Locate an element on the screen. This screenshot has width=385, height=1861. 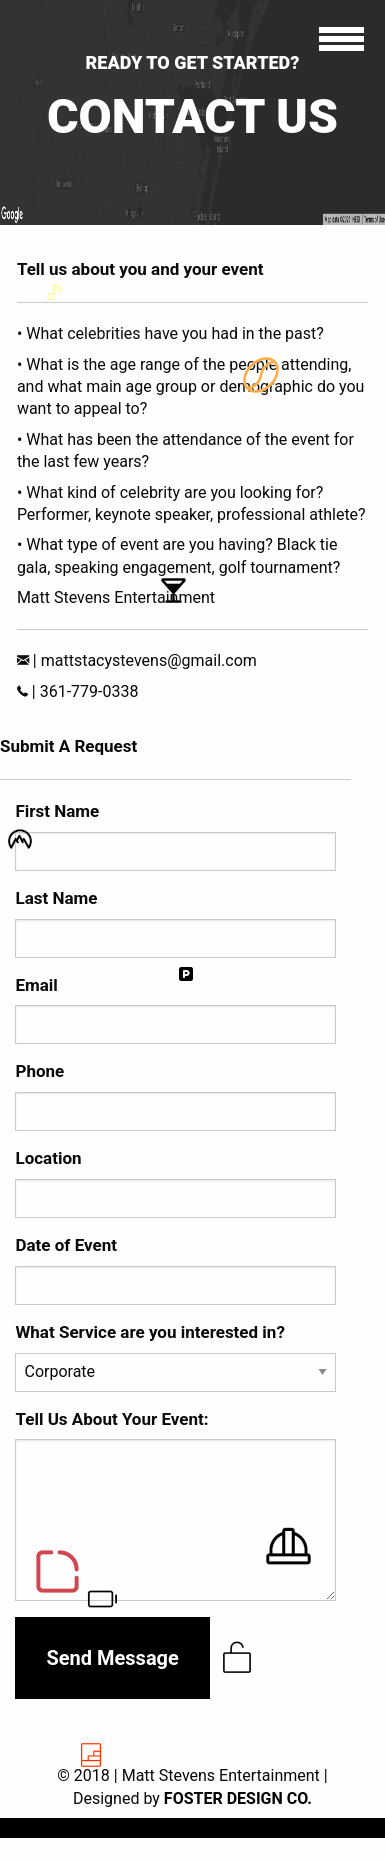
unlock this item or content is located at coordinates (237, 1659).